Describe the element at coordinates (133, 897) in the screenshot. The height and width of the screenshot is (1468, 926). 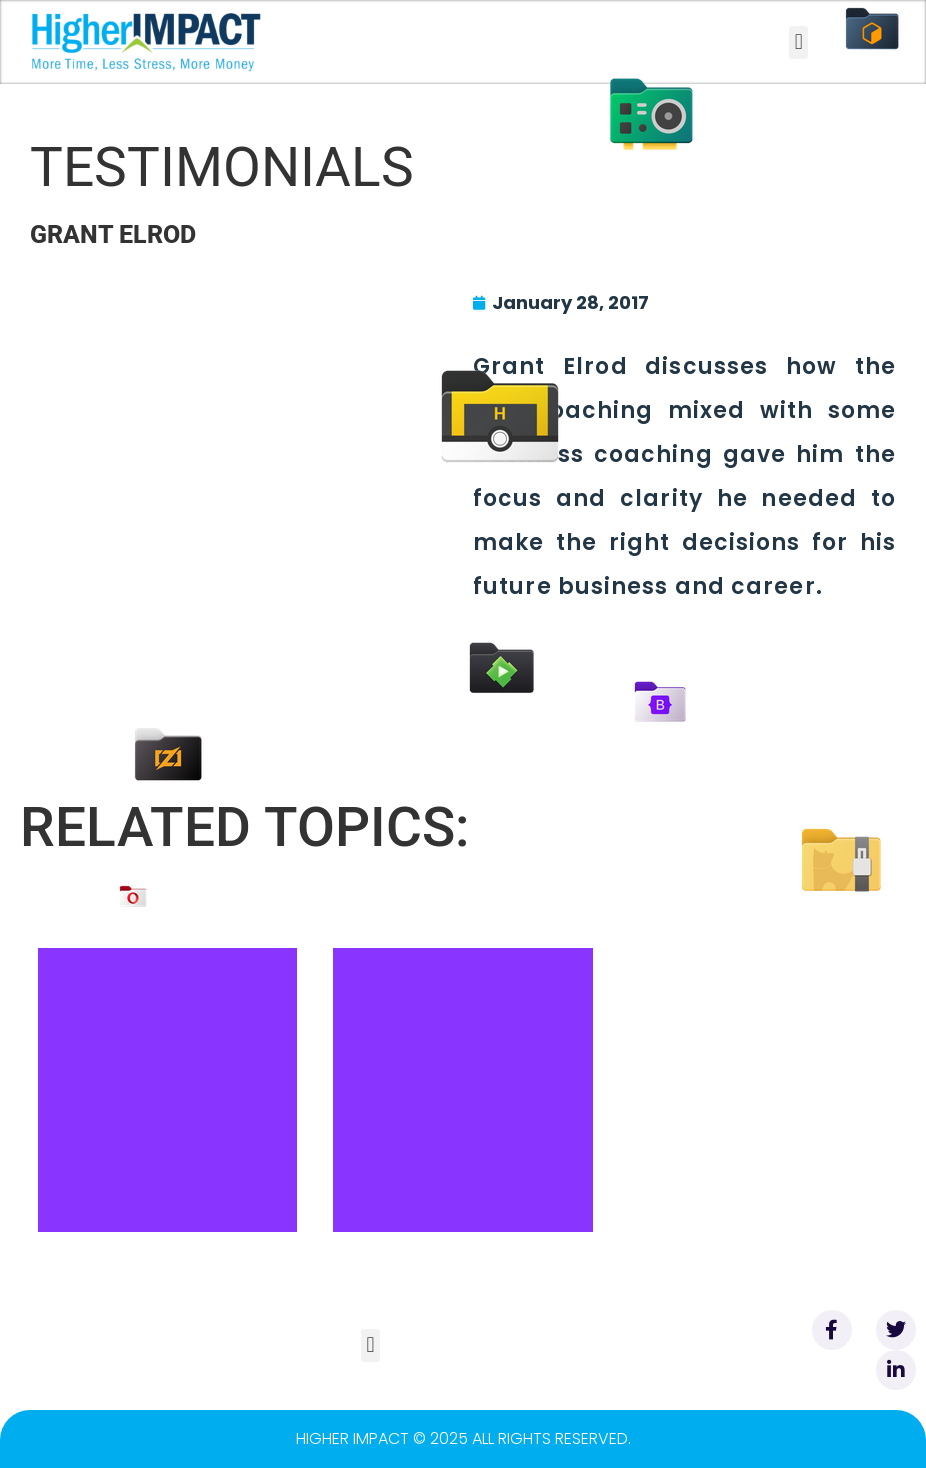
I see `open folder containing Opera browser files` at that location.